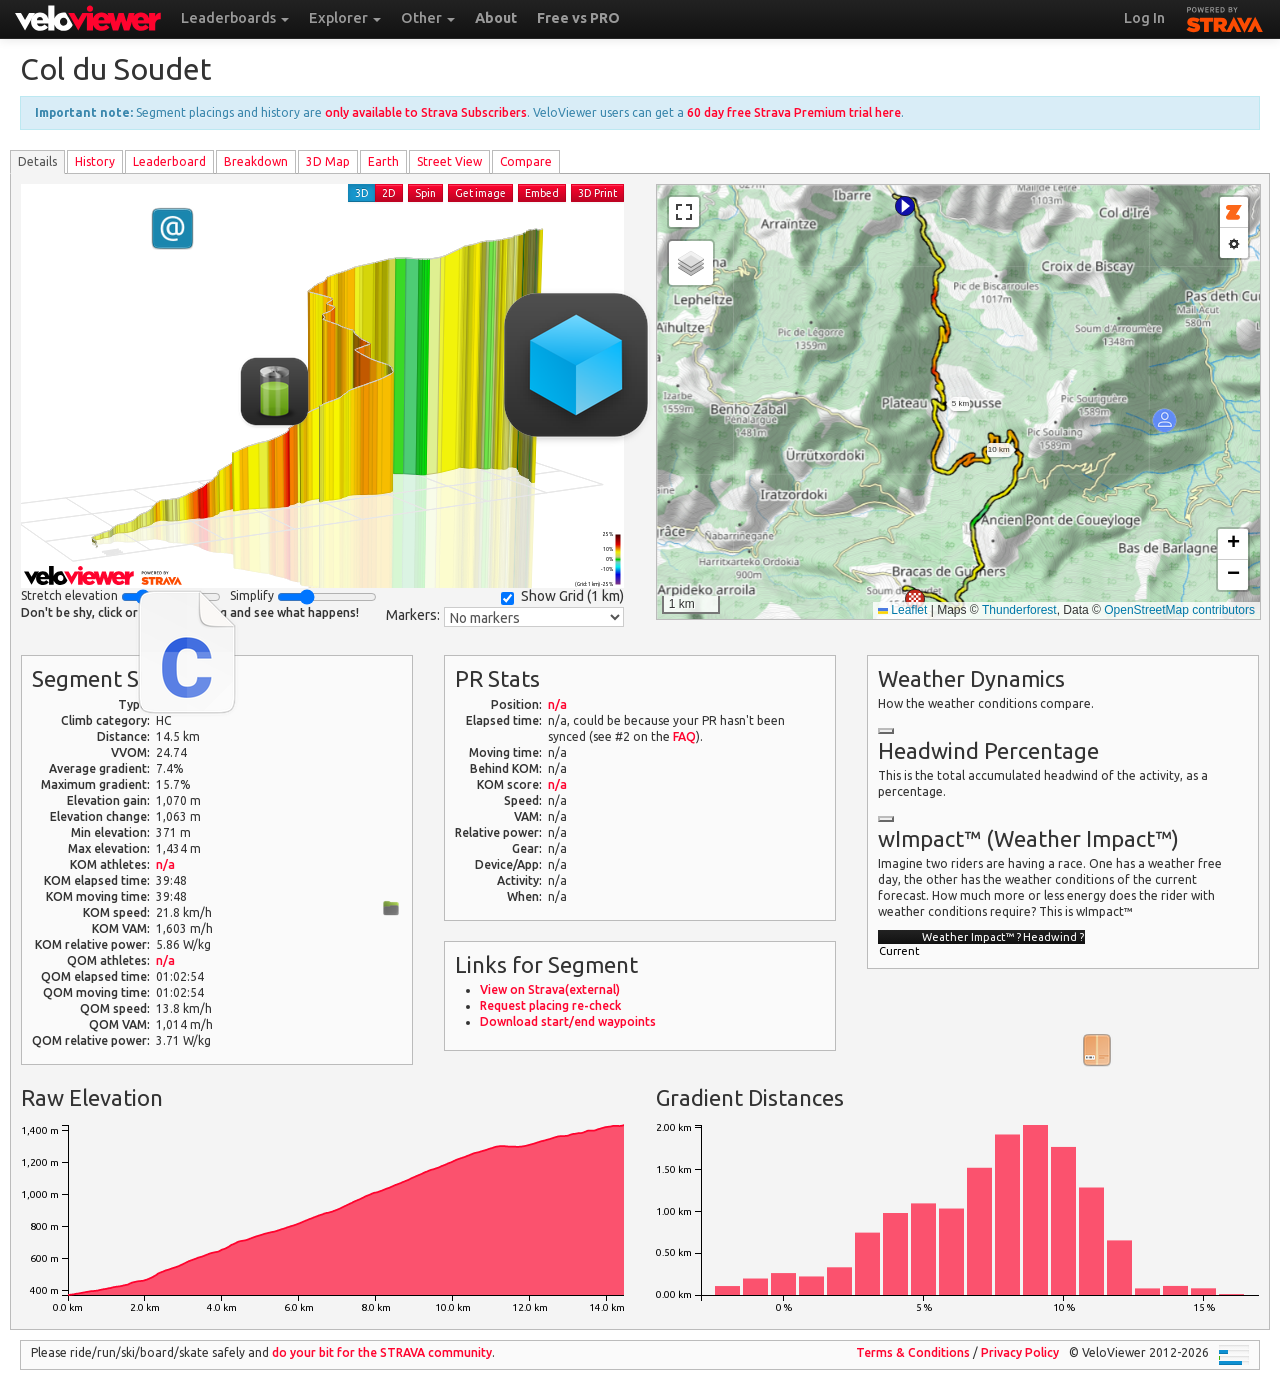 This screenshot has height=1380, width=1280. What do you see at coordinates (1164, 420) in the screenshot?
I see `indicates a personal or user-owned item` at bounding box center [1164, 420].